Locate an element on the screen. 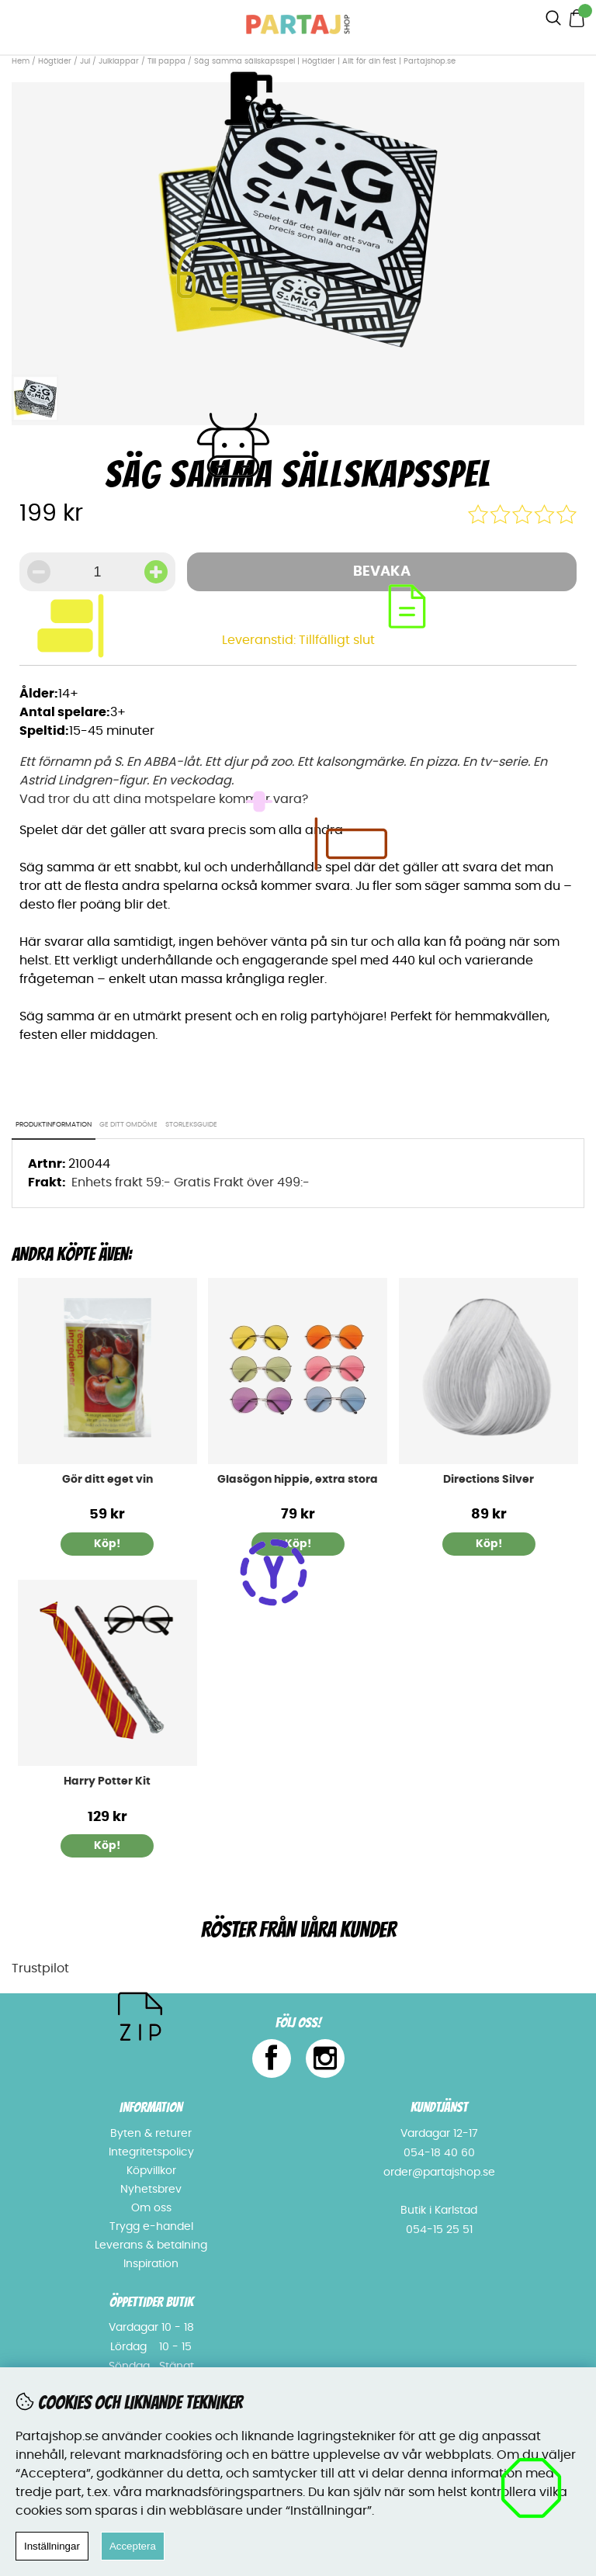 Image resolution: width=596 pixels, height=2576 pixels. view document or text file is located at coordinates (407, 606).